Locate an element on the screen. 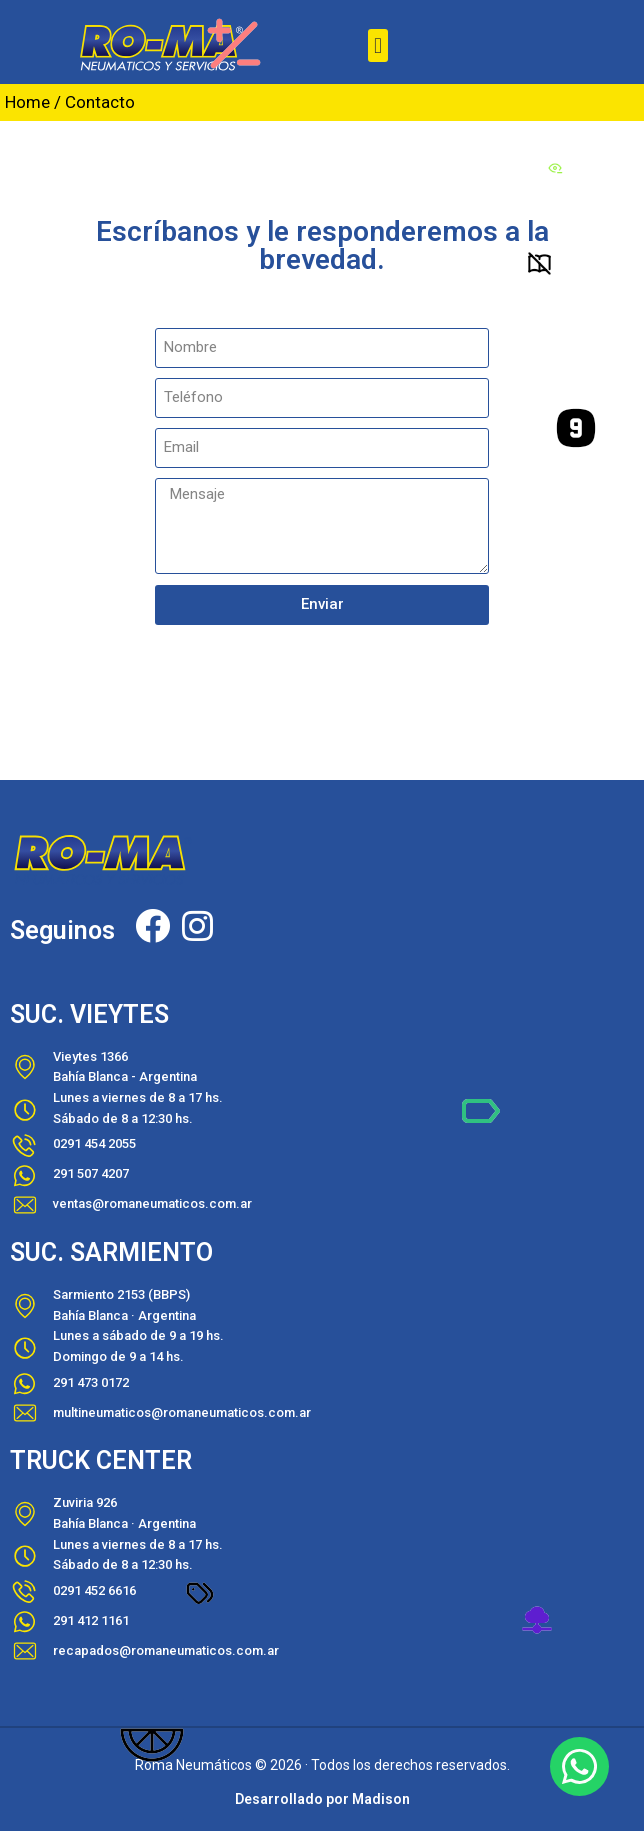  toggle between adding and subtracting values is located at coordinates (234, 45).